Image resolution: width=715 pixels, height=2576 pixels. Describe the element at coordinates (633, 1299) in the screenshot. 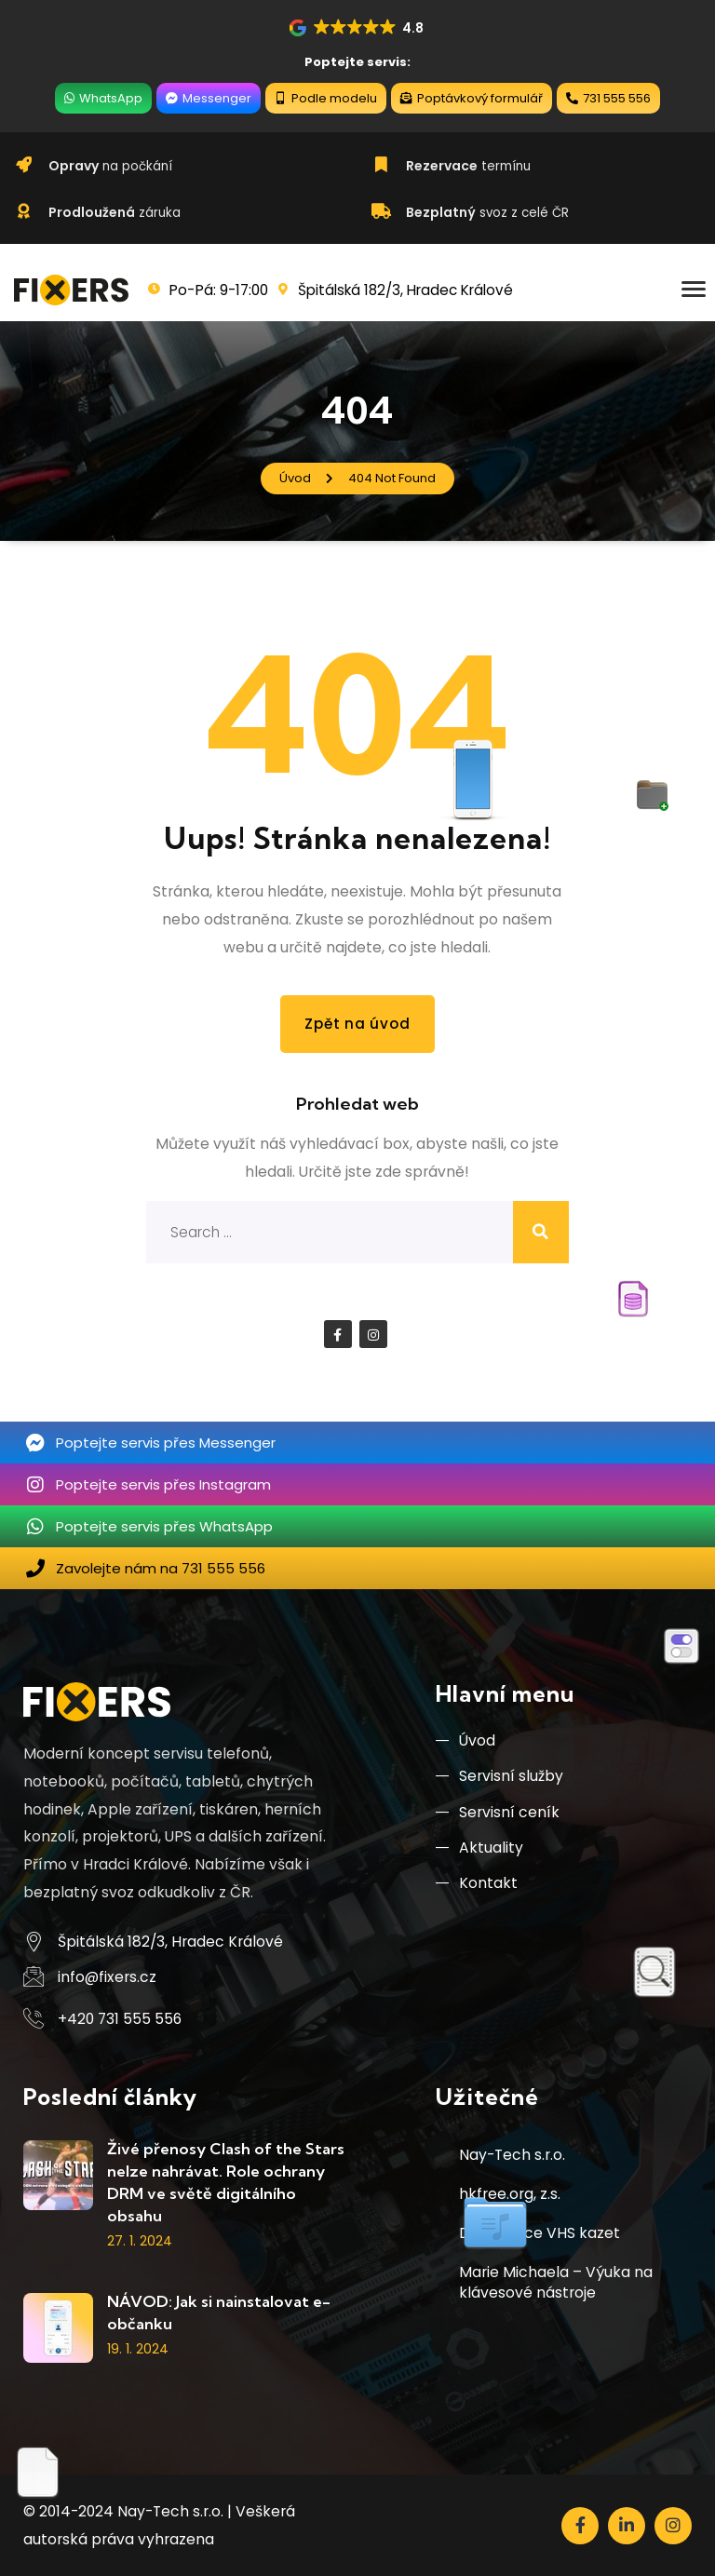

I see `libreoffice base database file` at that location.